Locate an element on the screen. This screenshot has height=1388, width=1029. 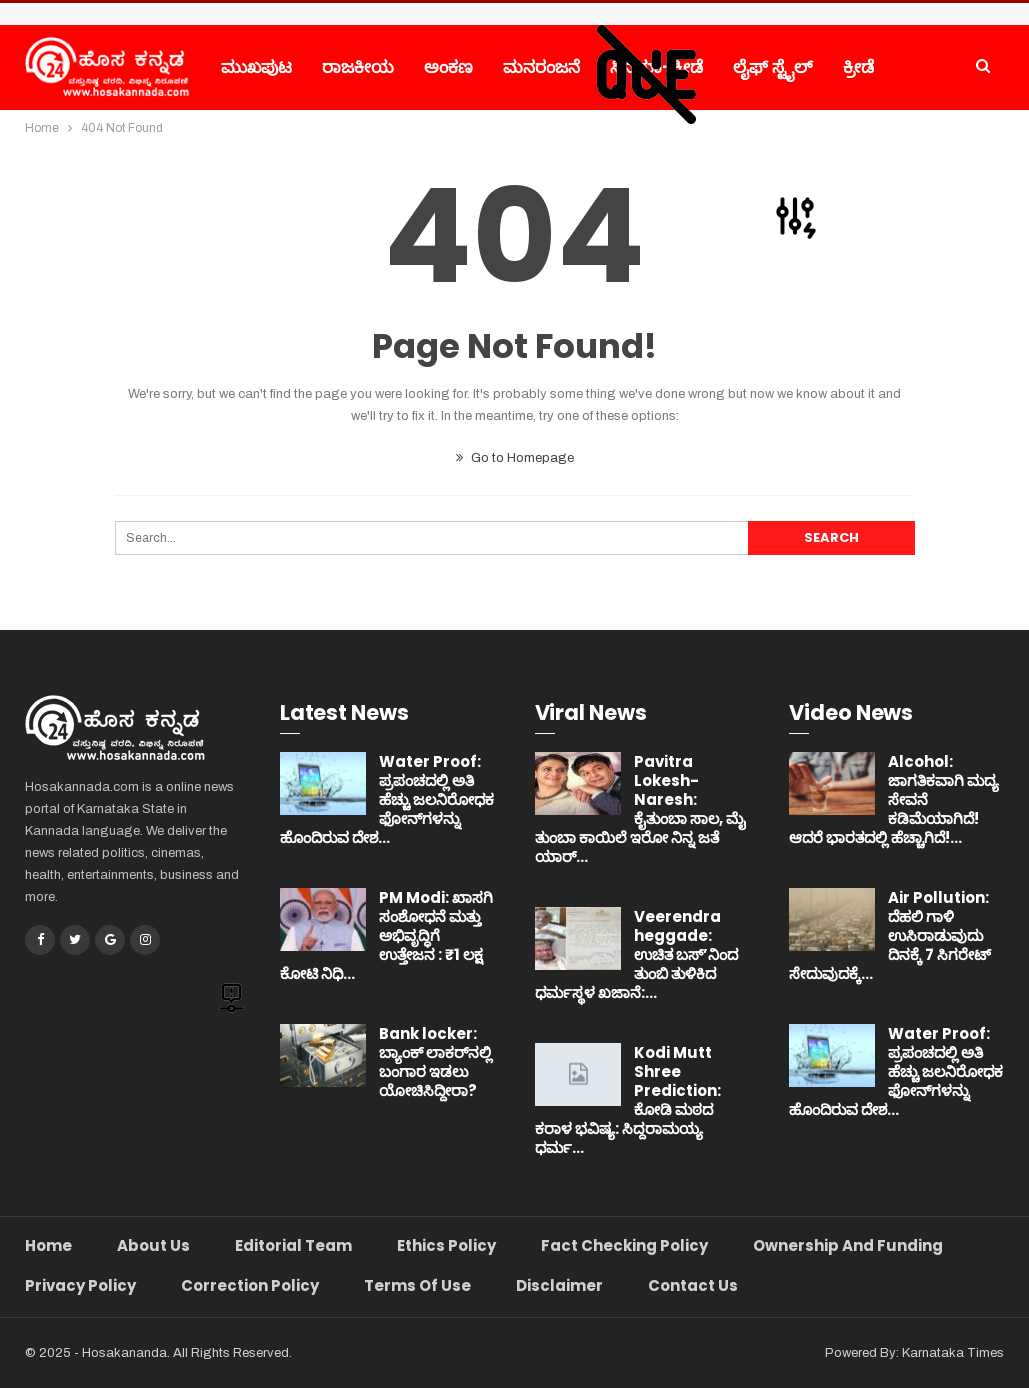
disable HTTP request queue is located at coordinates (646, 74).